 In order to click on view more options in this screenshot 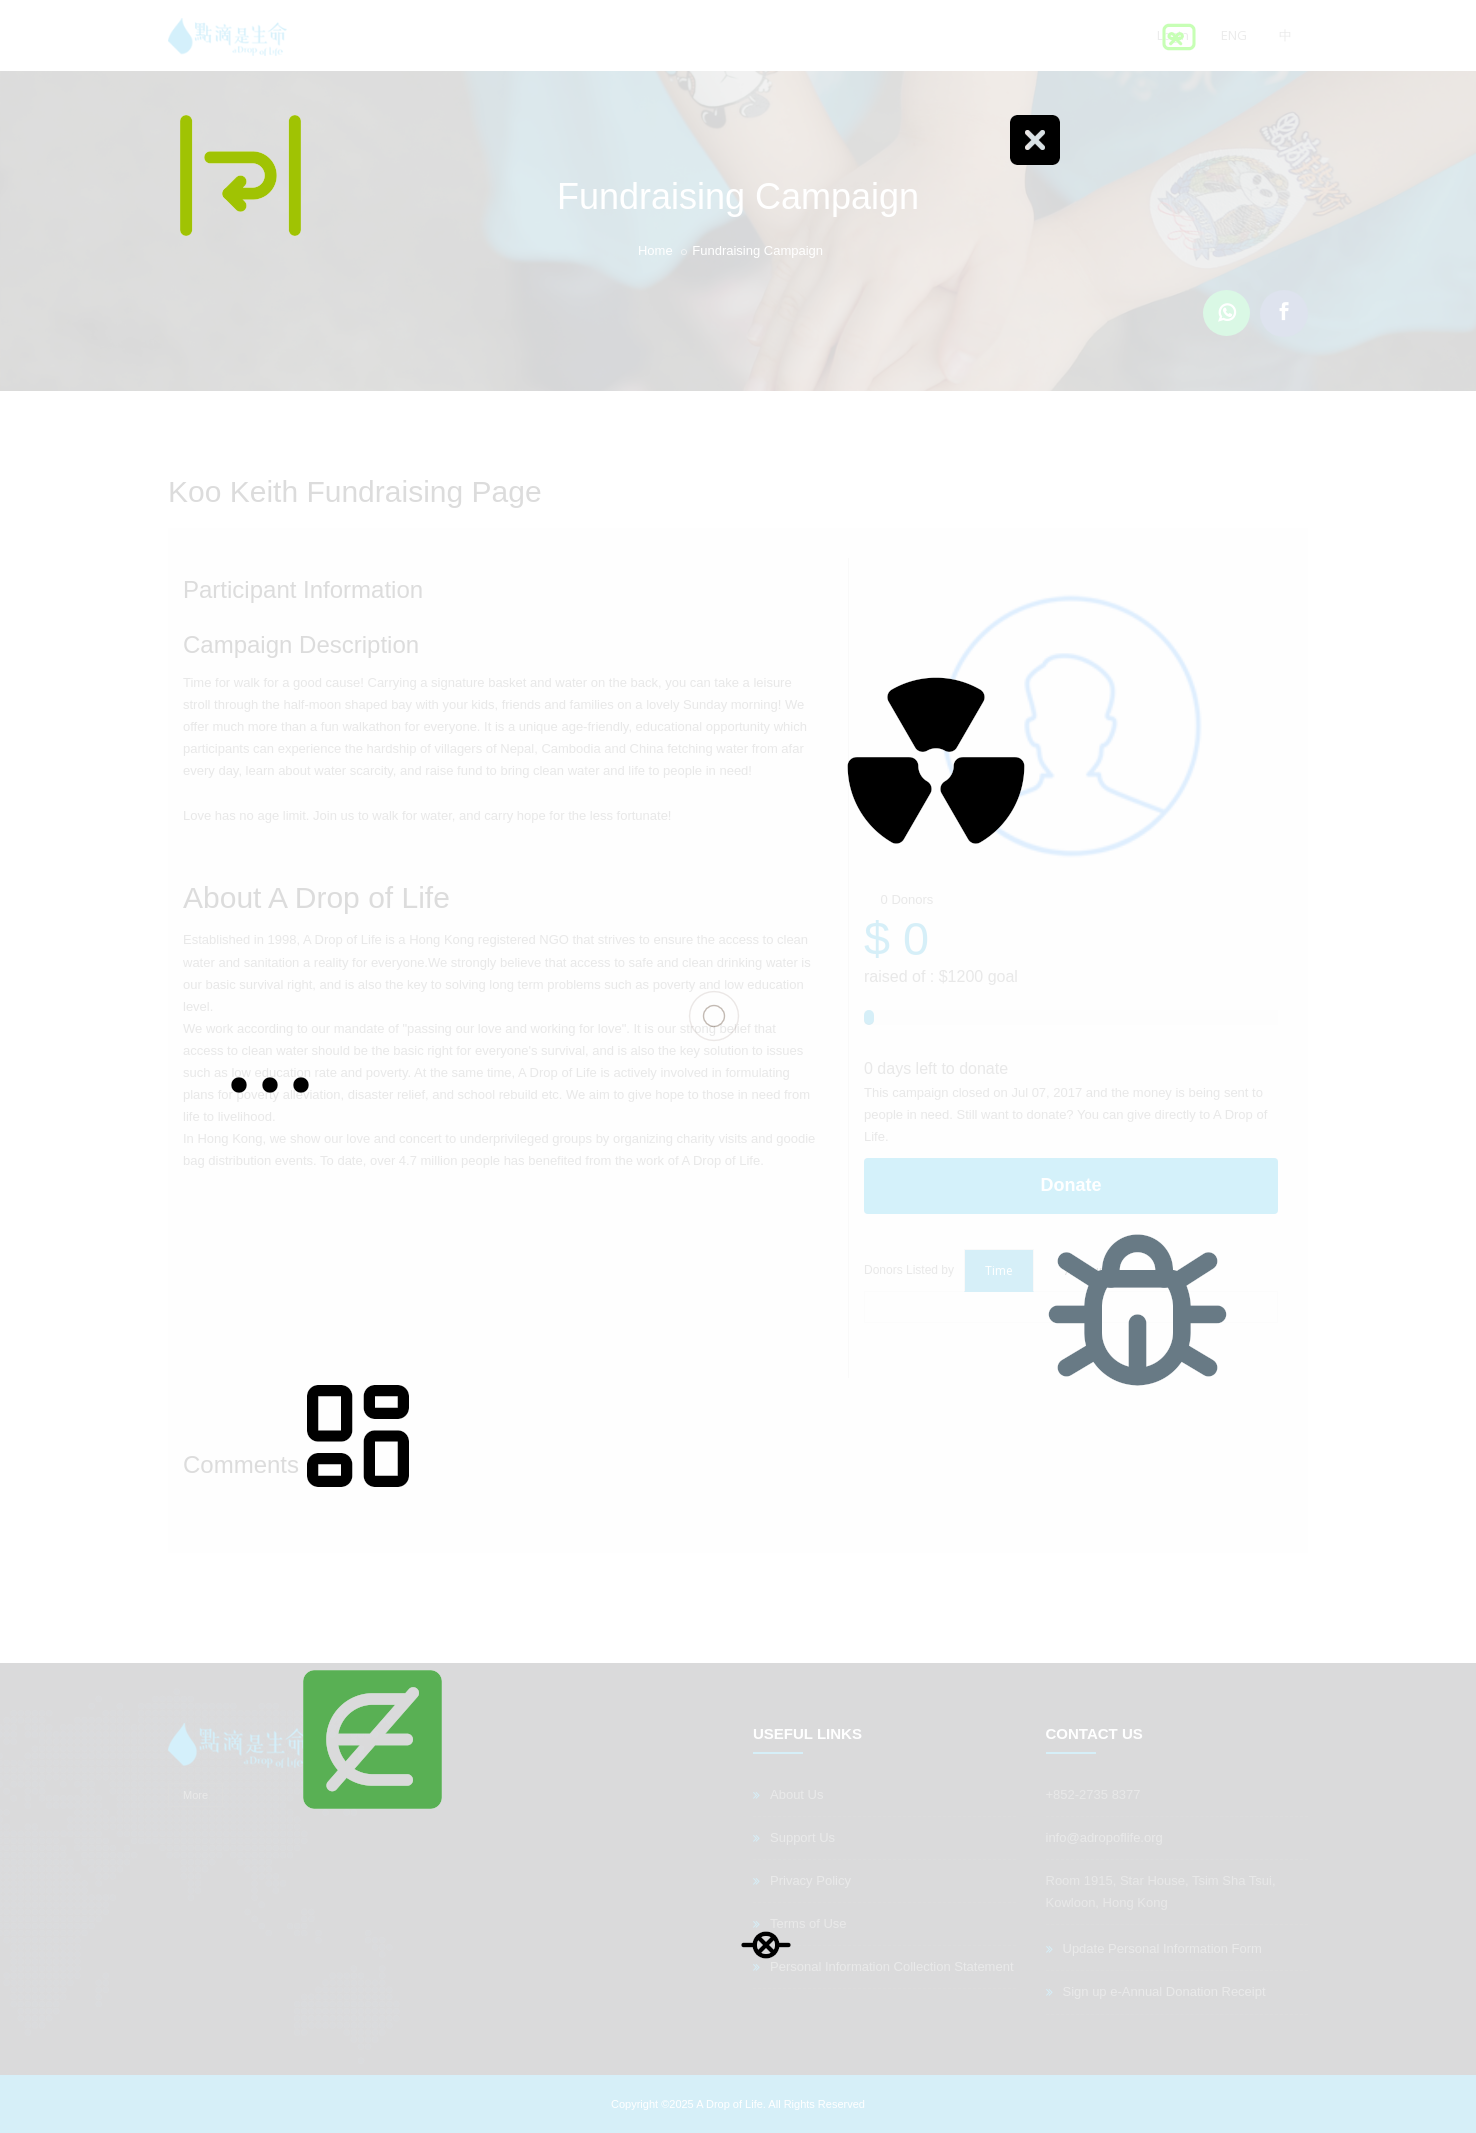, I will do `click(270, 1085)`.